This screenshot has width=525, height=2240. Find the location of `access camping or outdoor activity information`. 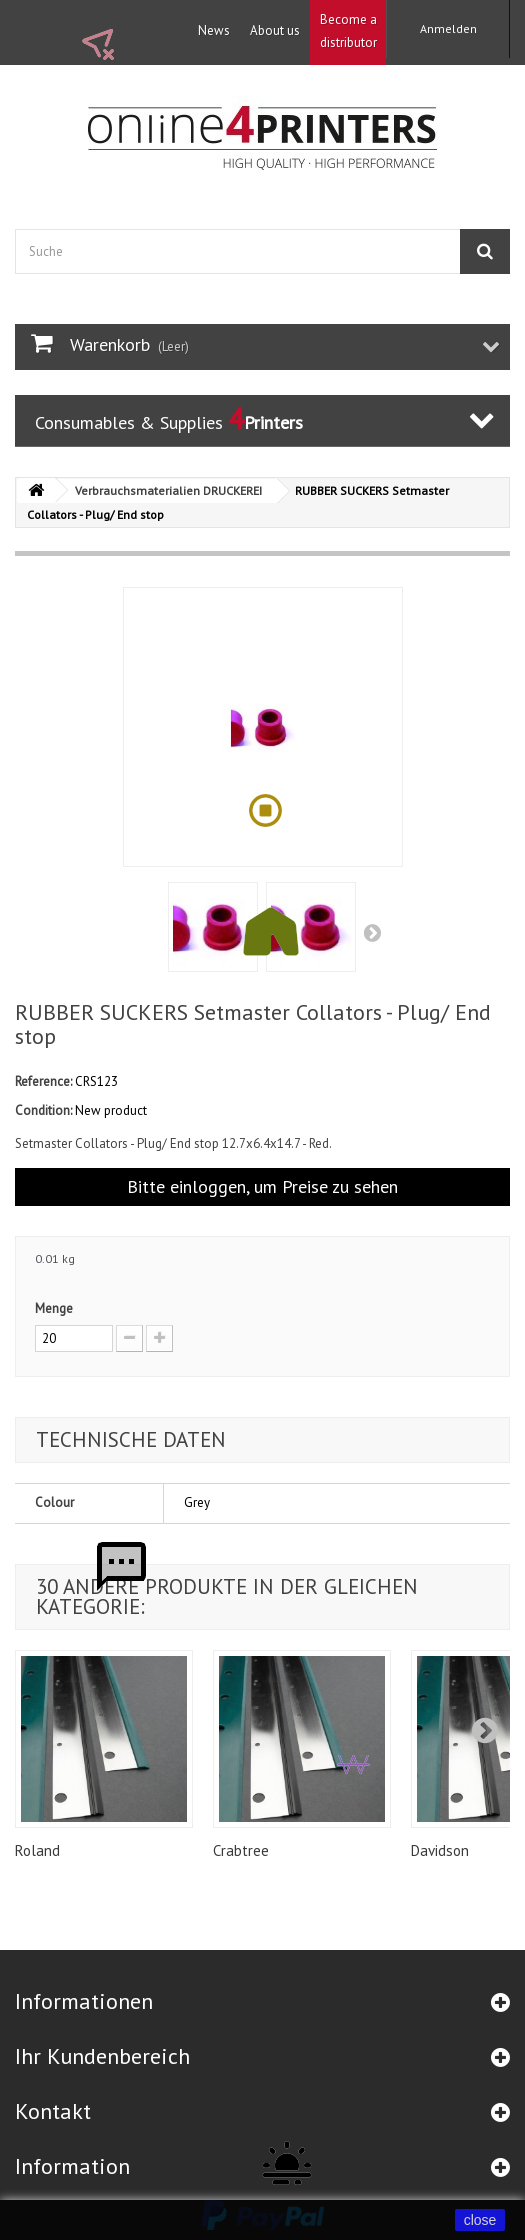

access camping or outdoor activity information is located at coordinates (271, 931).